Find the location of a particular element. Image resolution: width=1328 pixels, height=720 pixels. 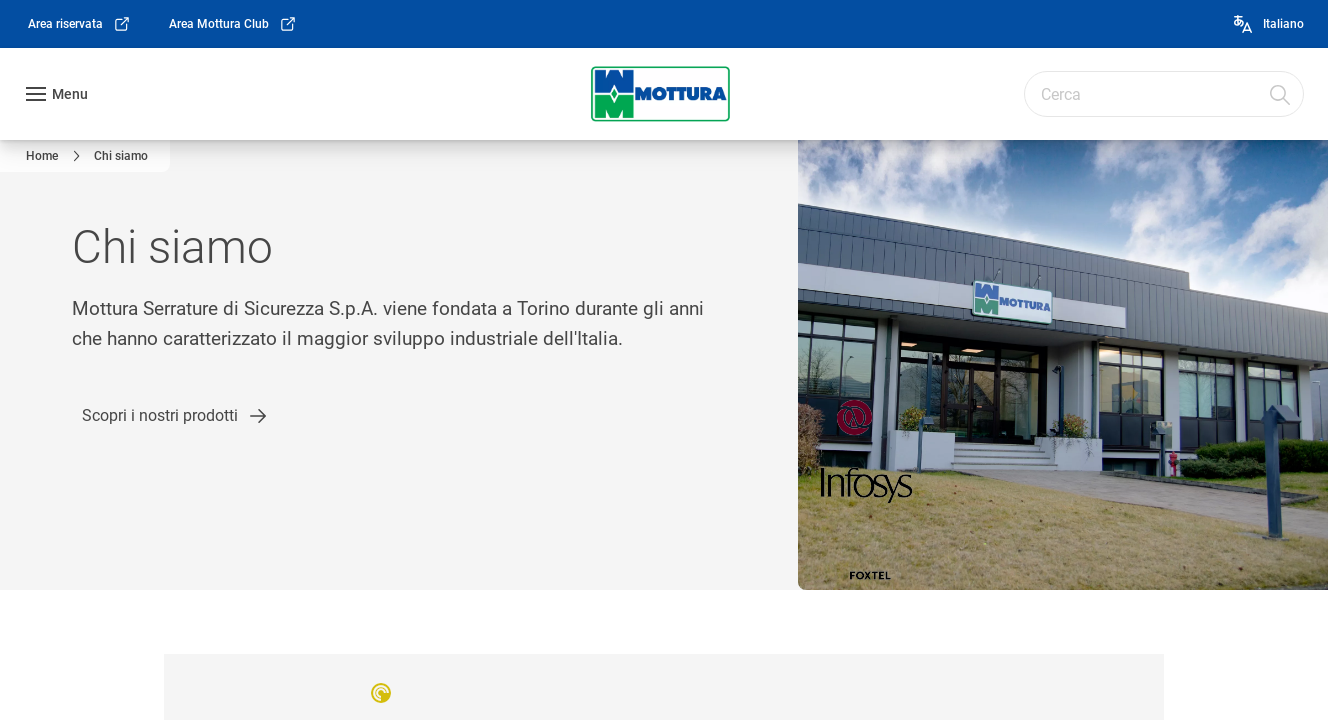

infosys company logo is located at coordinates (870, 485).